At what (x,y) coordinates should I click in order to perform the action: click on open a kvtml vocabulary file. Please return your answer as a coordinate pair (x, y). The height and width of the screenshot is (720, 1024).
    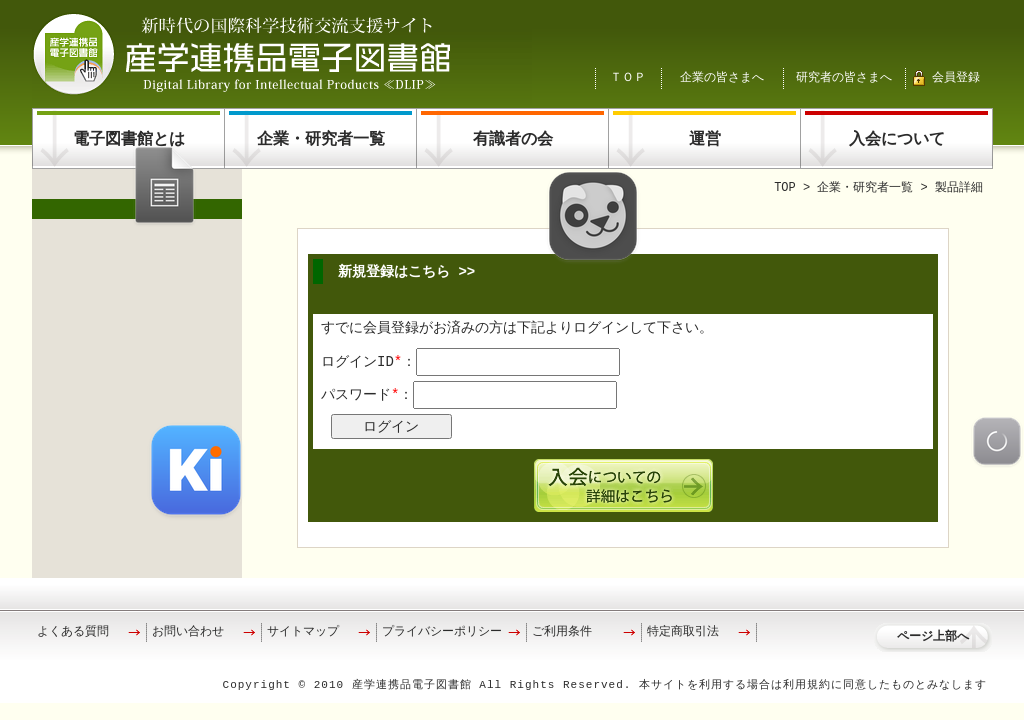
    Looking at the image, I should click on (164, 186).